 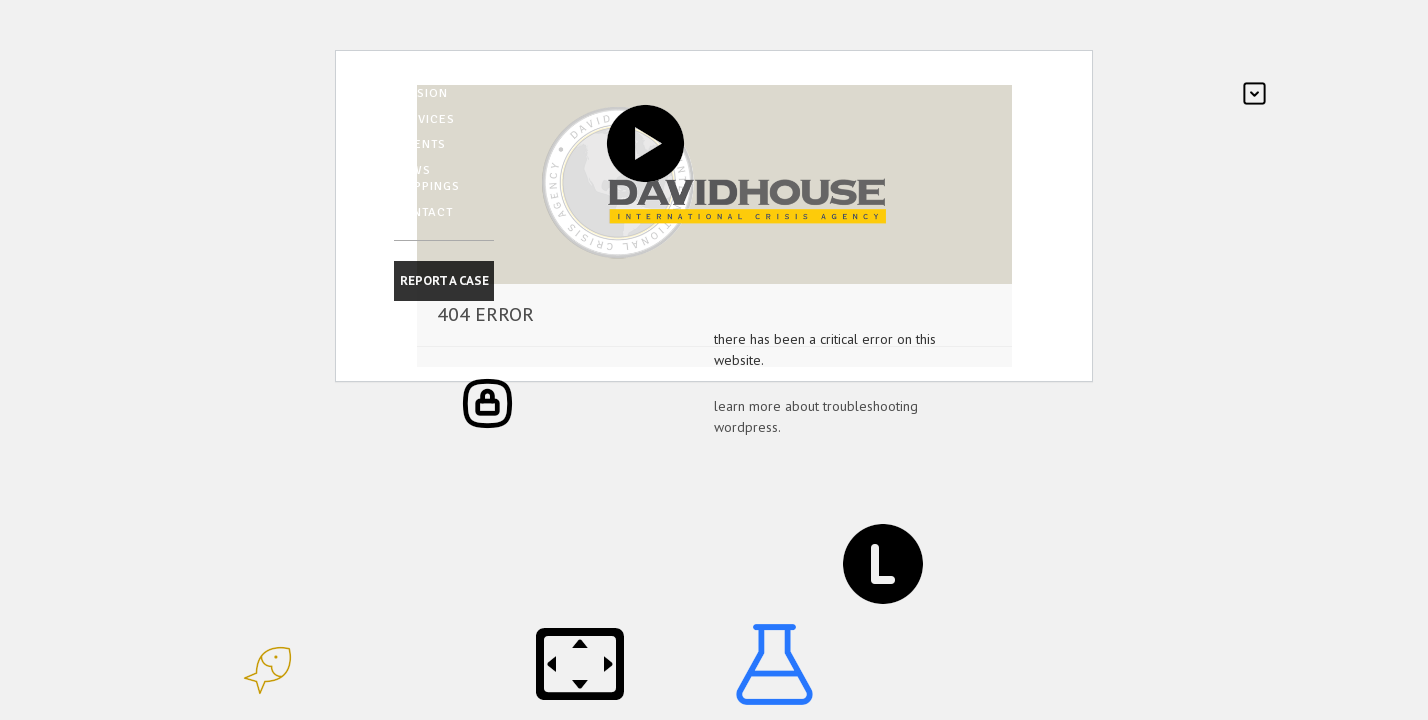 I want to click on expand content or reveal more options, so click(x=1254, y=93).